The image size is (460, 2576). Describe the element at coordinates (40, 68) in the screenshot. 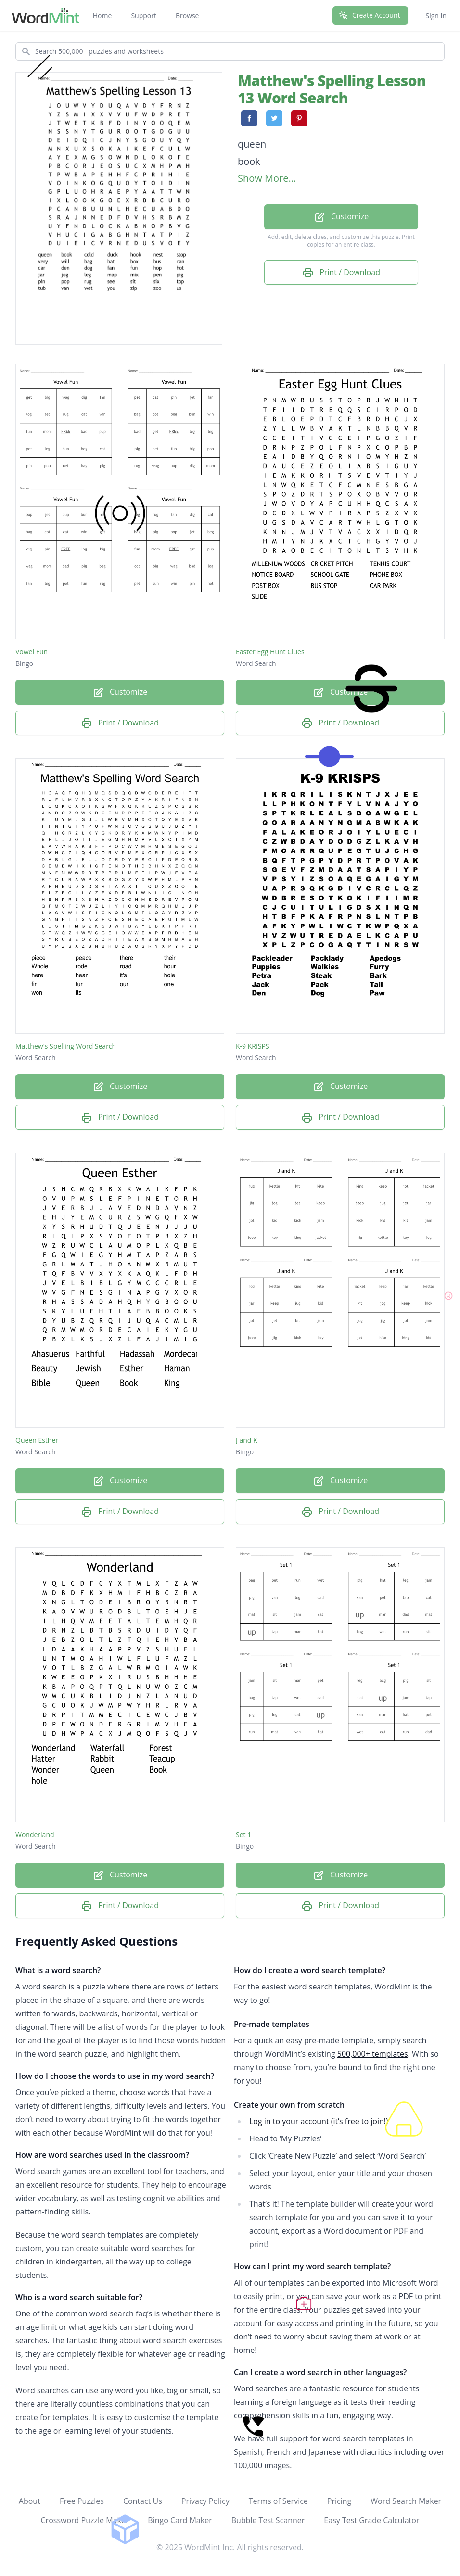

I see `indicates signal strength or connectivity level` at that location.